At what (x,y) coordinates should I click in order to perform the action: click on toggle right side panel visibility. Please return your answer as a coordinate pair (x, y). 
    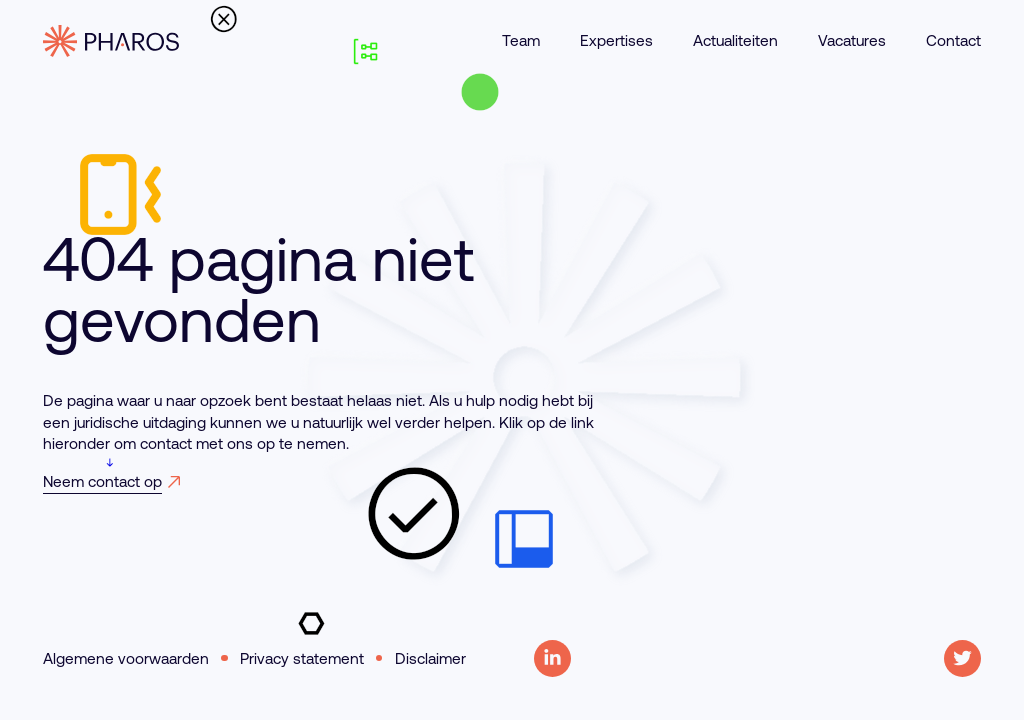
    Looking at the image, I should click on (524, 539).